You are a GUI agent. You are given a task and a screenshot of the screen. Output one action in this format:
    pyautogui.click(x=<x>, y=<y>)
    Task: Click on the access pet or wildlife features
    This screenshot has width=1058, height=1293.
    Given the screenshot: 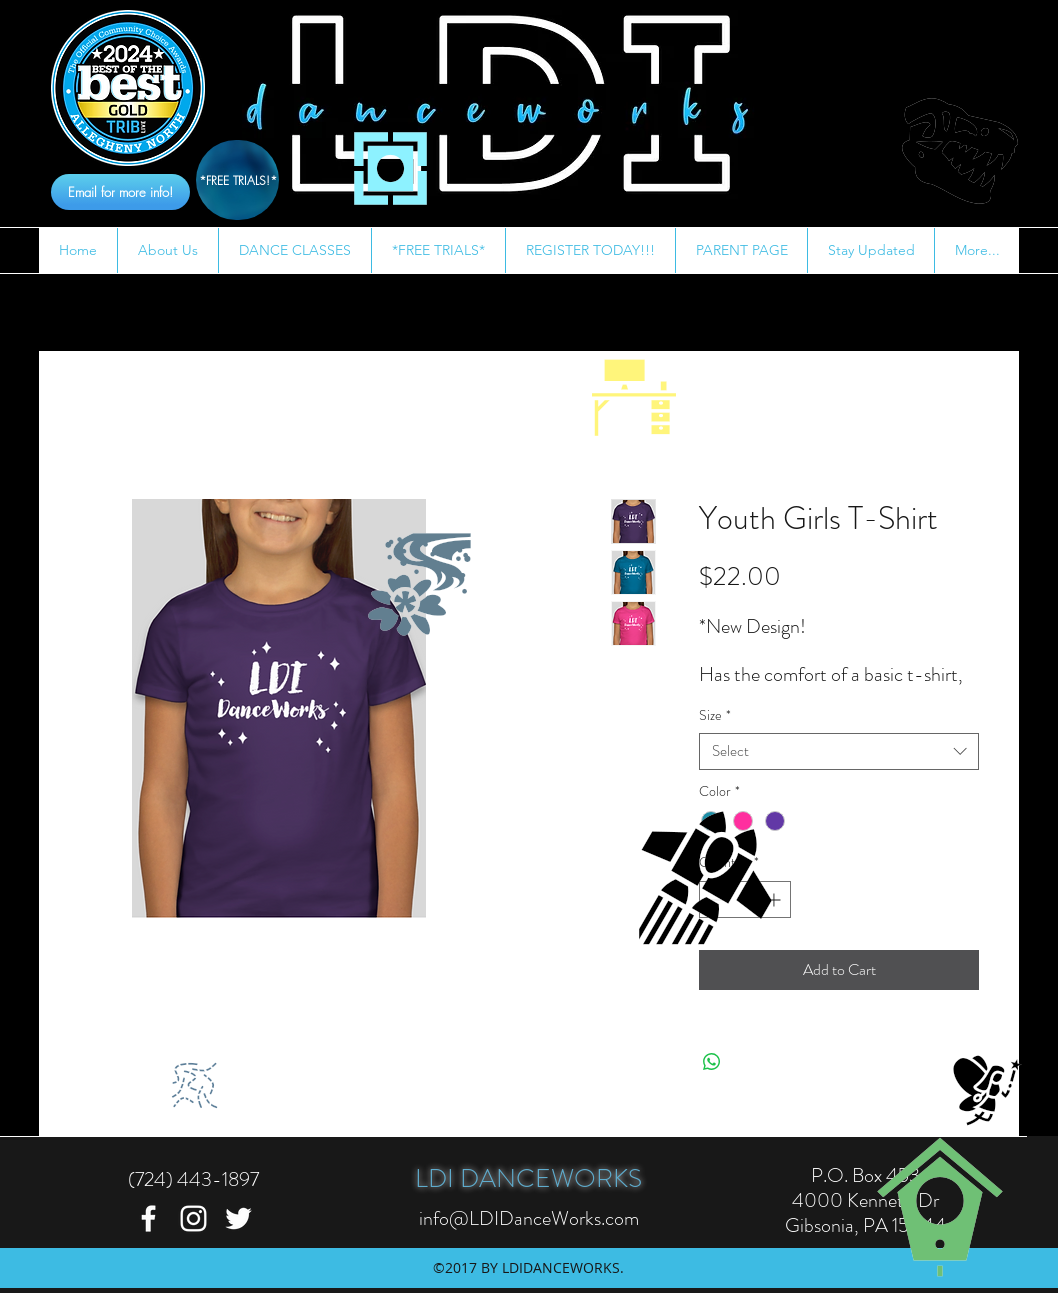 What is the action you would take?
    pyautogui.click(x=940, y=1207)
    